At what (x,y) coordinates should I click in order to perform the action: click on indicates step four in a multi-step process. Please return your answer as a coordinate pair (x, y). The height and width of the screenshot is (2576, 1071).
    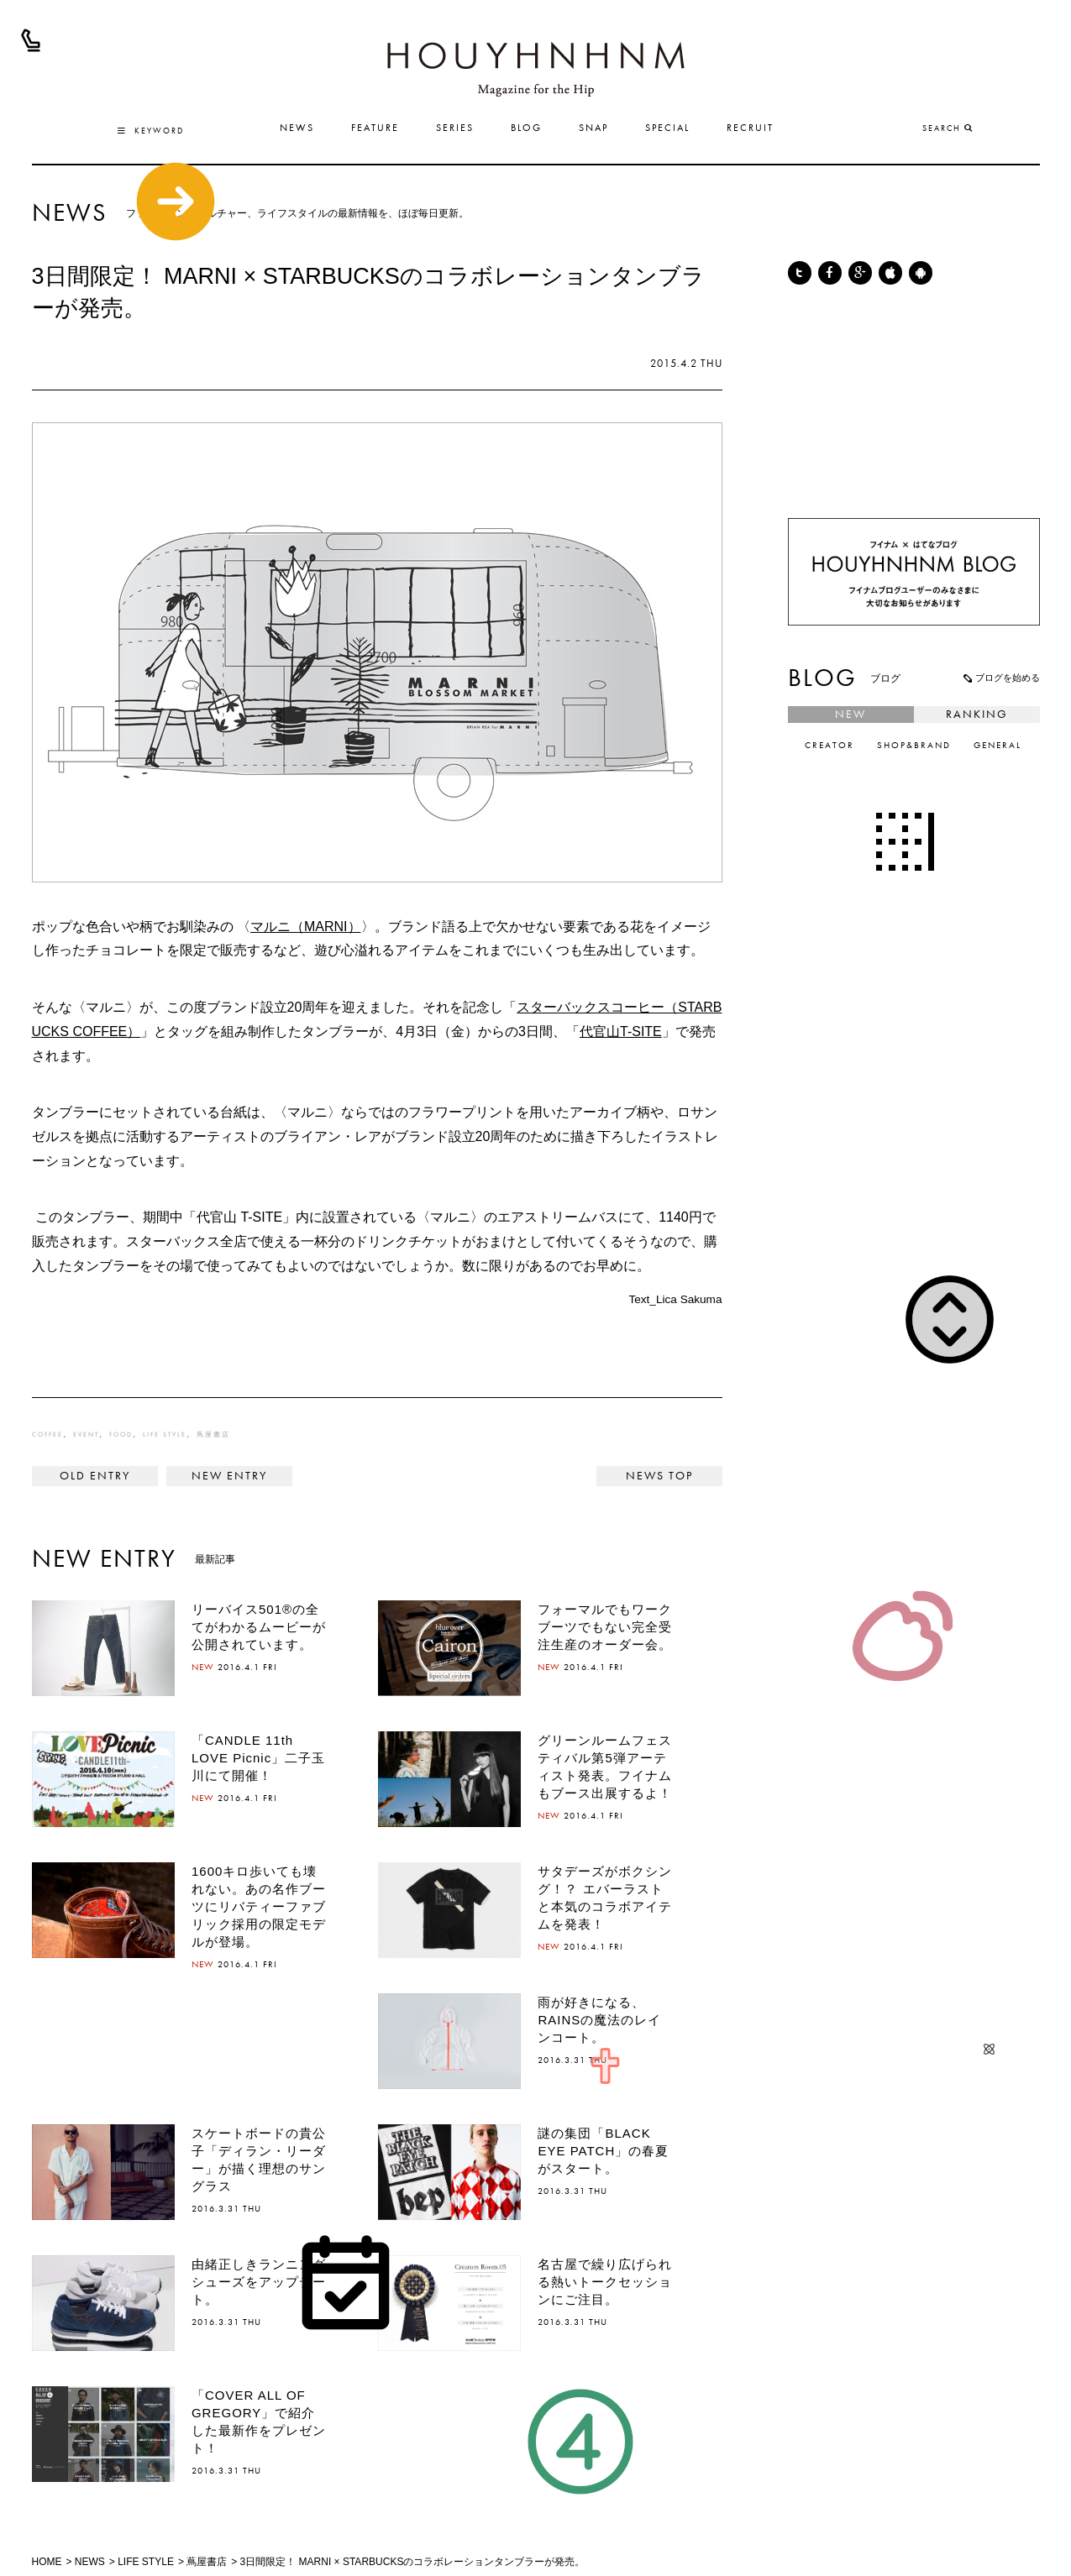
    Looking at the image, I should click on (580, 2442).